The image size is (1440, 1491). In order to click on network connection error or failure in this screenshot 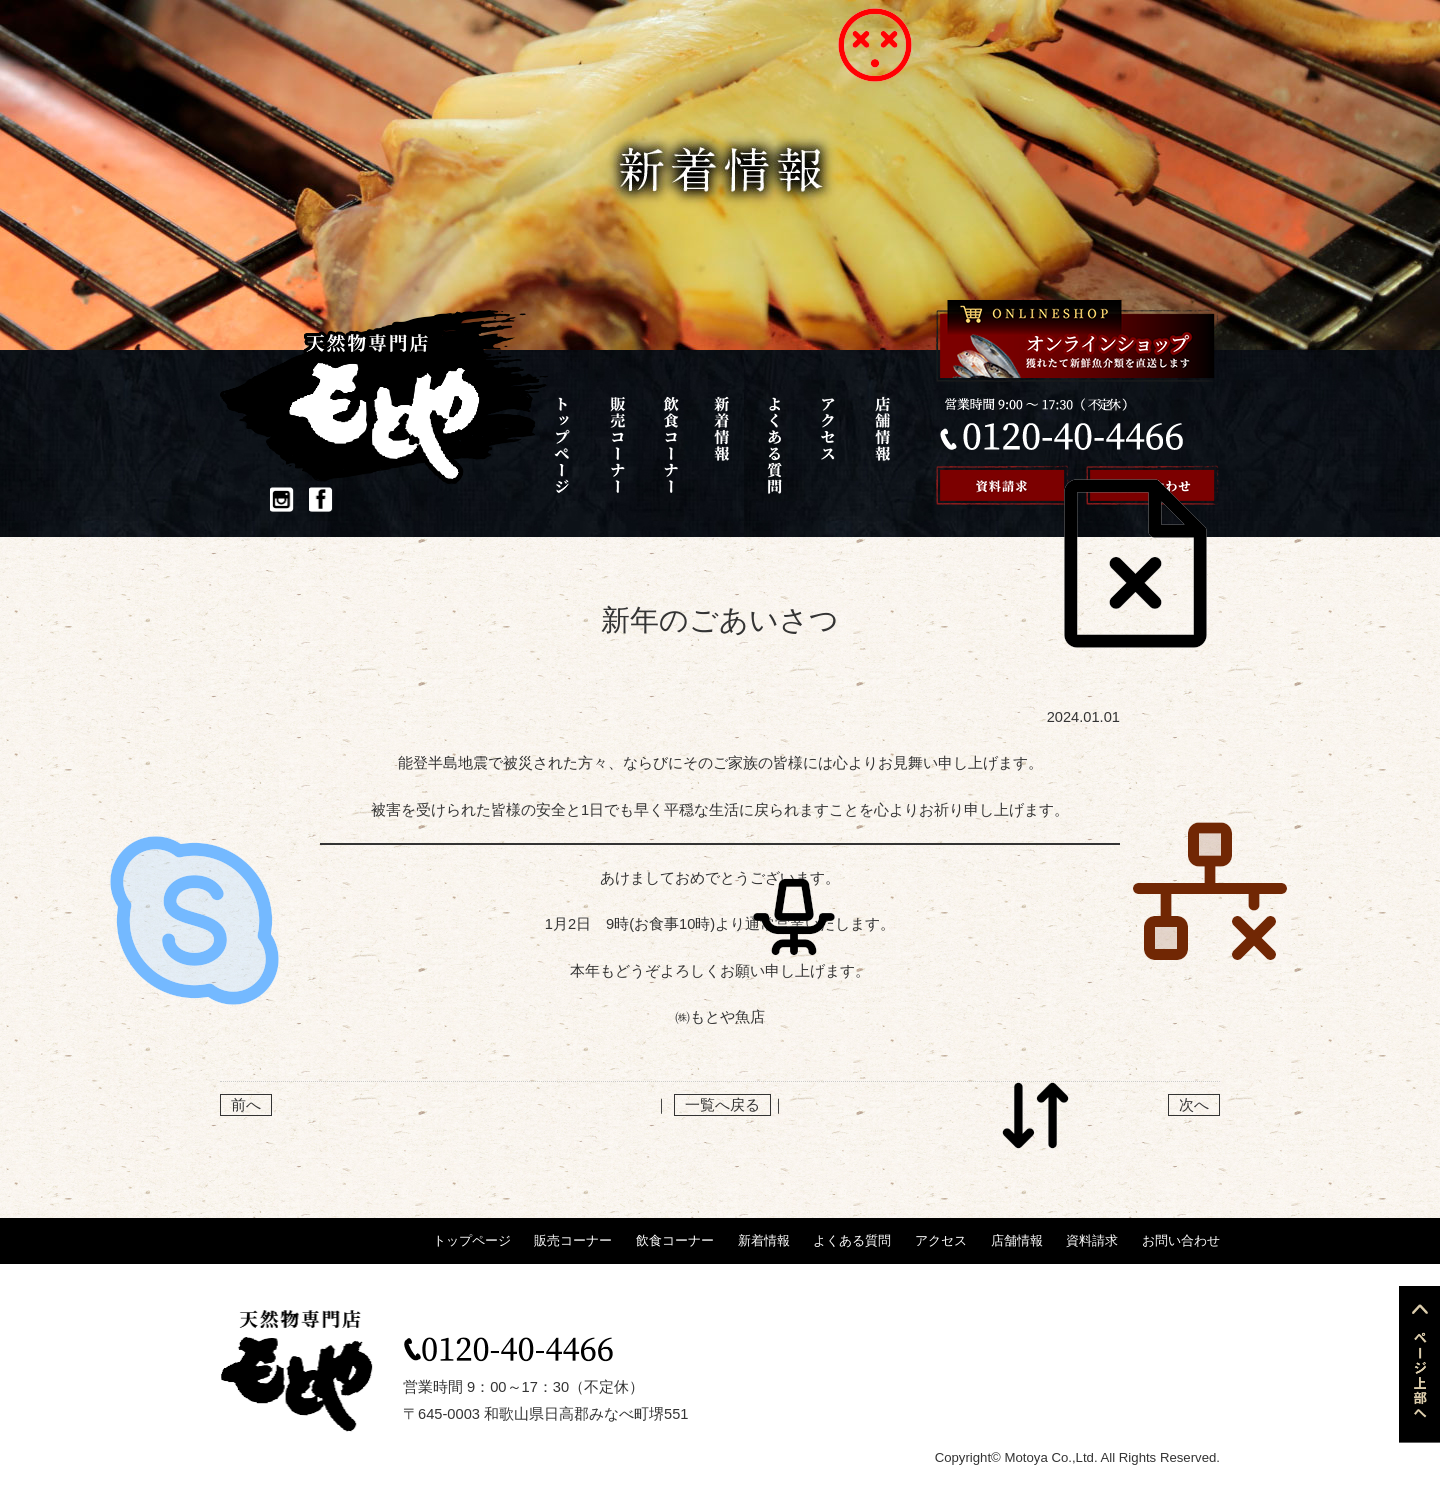, I will do `click(1210, 894)`.